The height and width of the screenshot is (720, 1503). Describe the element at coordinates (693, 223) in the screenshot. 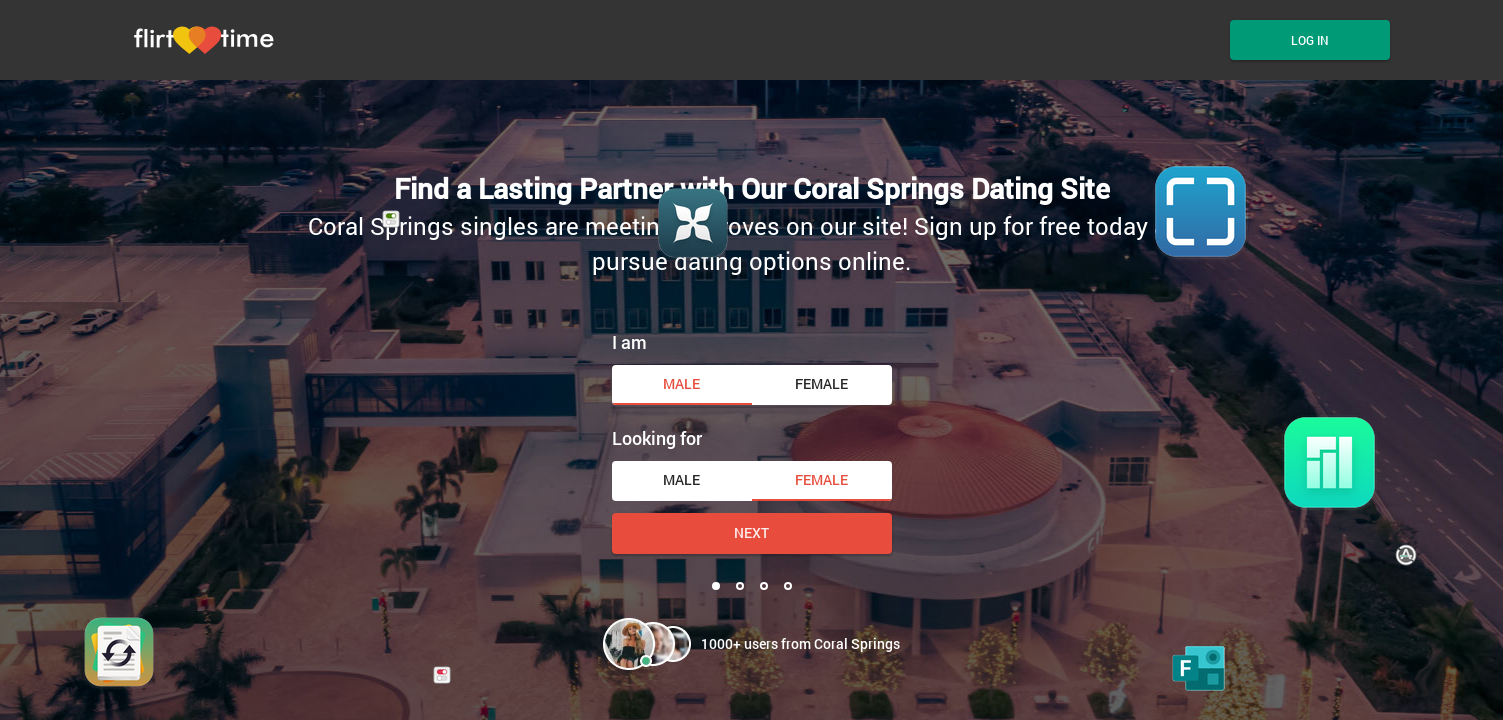

I see `open Ex Falso audio tag editor` at that location.